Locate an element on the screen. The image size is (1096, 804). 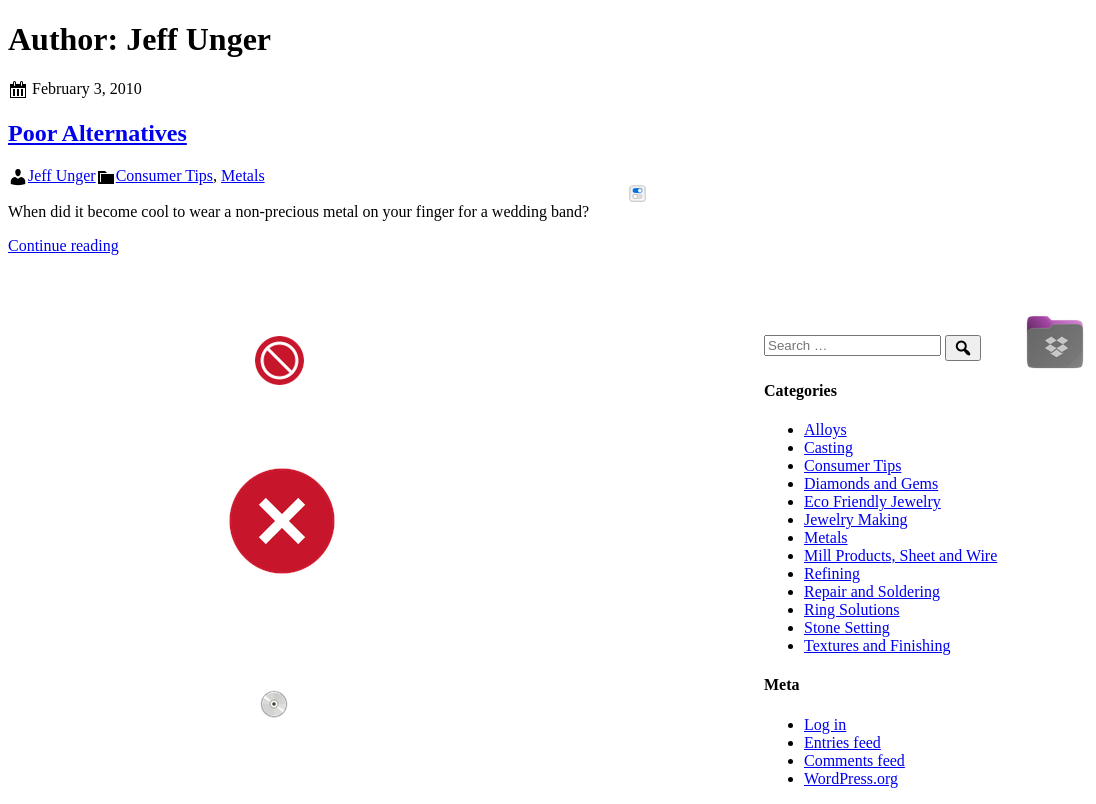
stop or cancel the current action is located at coordinates (282, 521).